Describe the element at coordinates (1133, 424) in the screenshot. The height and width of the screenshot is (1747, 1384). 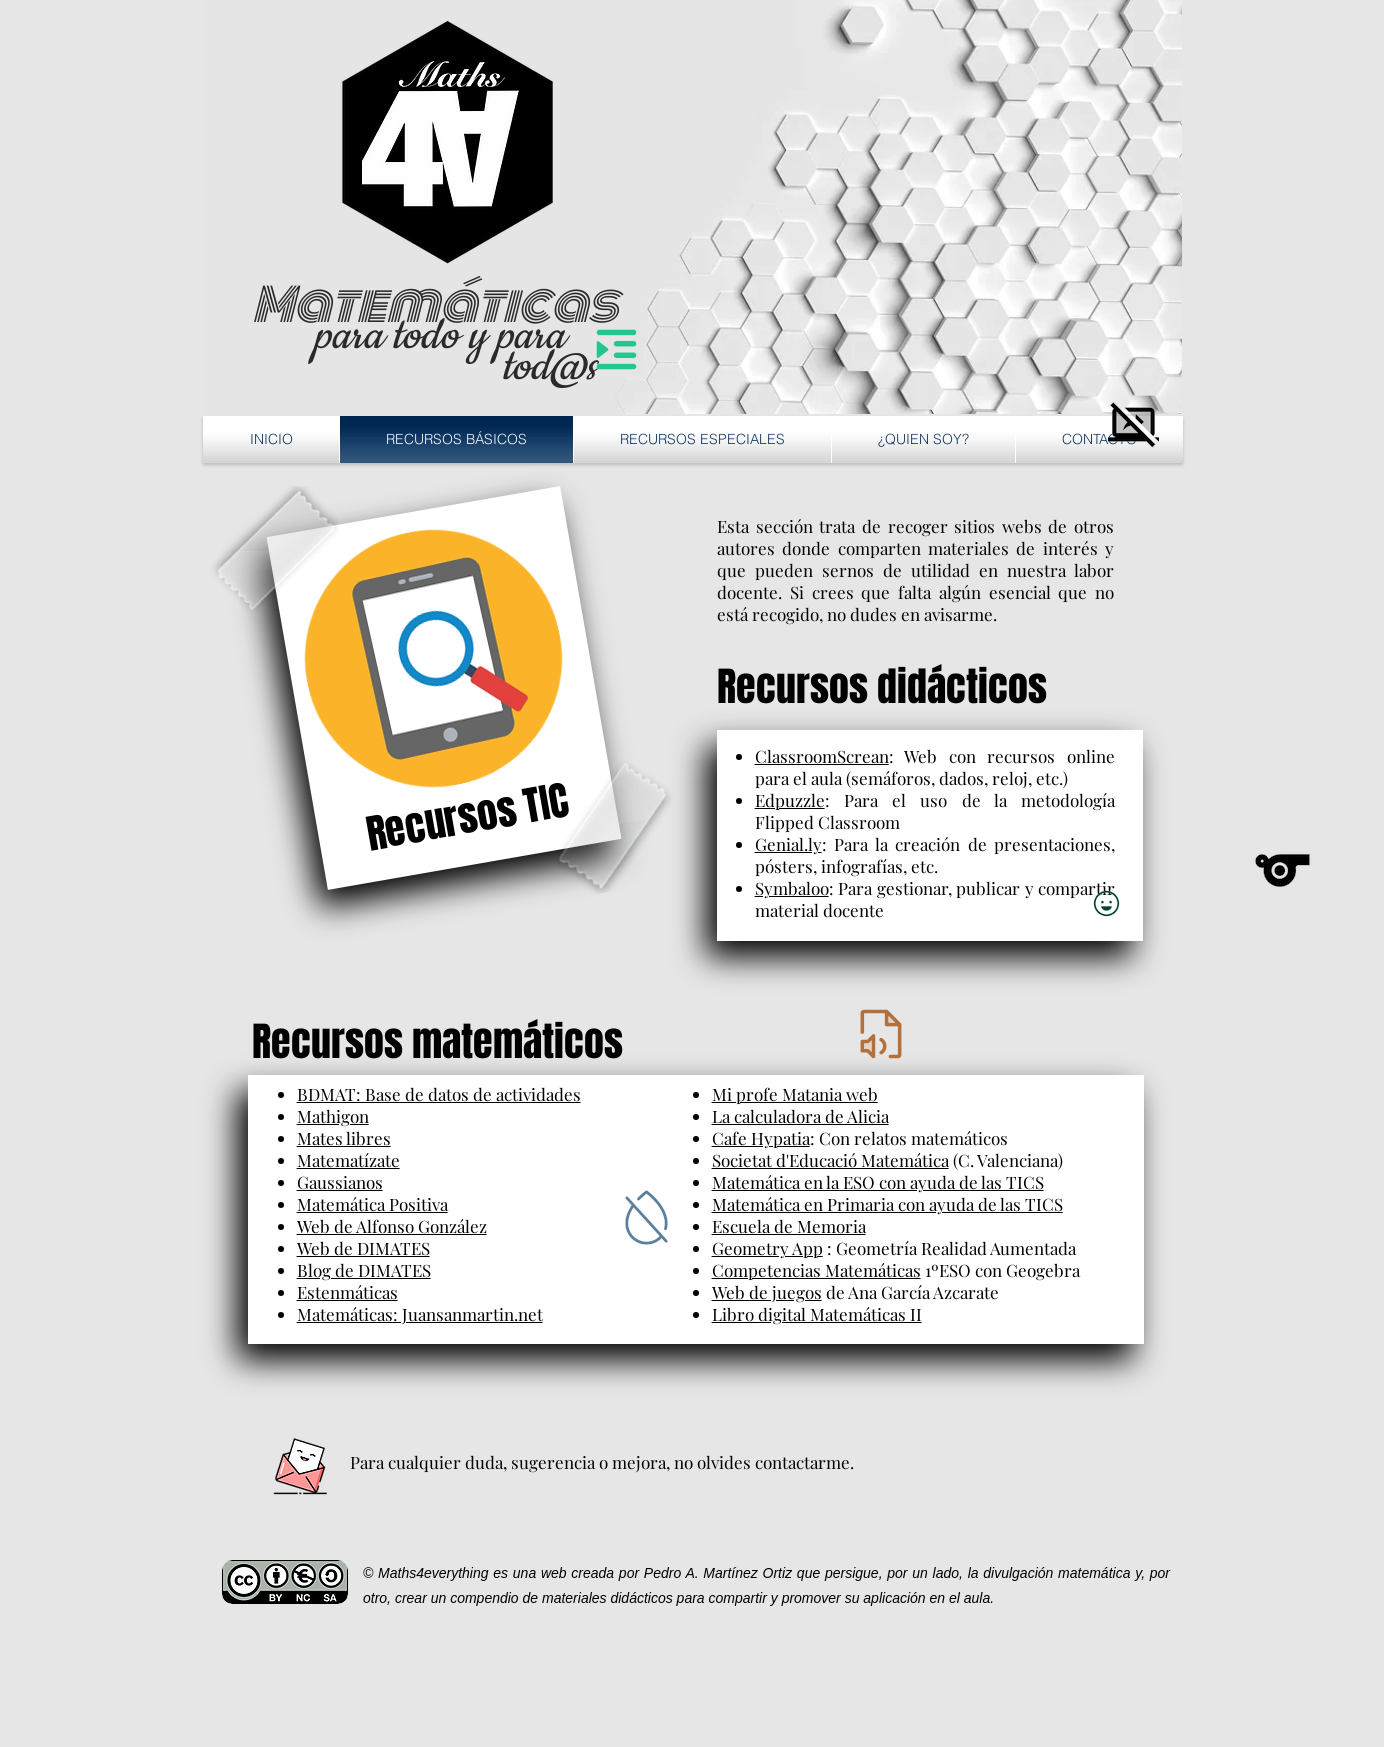
I see `stop sharing your screen` at that location.